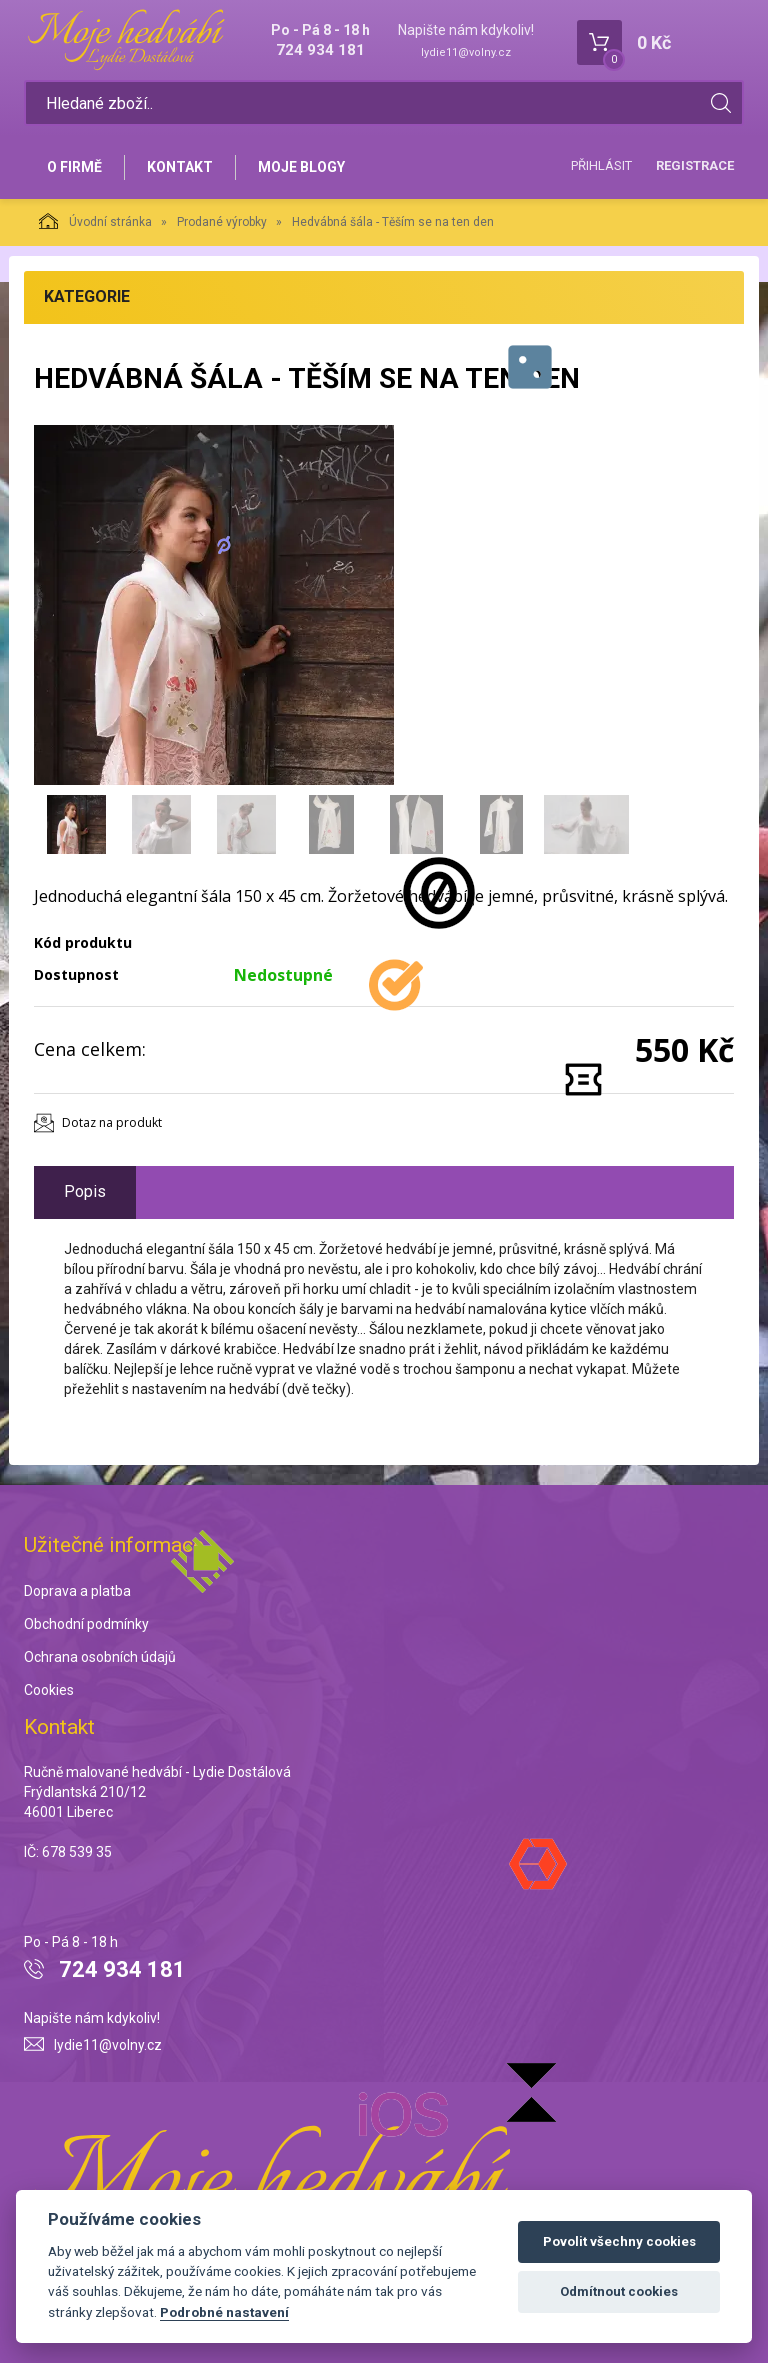 Image resolution: width=768 pixels, height=2363 pixels. I want to click on open the Peloton app, so click(224, 545).